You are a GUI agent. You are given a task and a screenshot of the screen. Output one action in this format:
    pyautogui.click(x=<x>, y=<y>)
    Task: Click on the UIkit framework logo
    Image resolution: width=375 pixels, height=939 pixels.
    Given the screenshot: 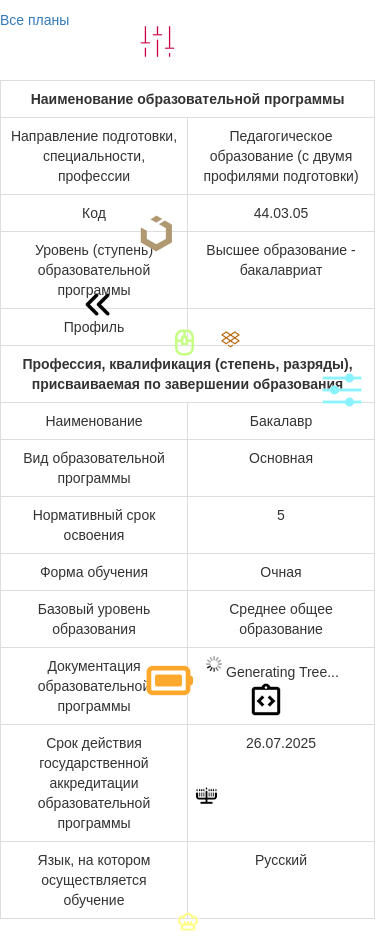 What is the action you would take?
    pyautogui.click(x=156, y=233)
    